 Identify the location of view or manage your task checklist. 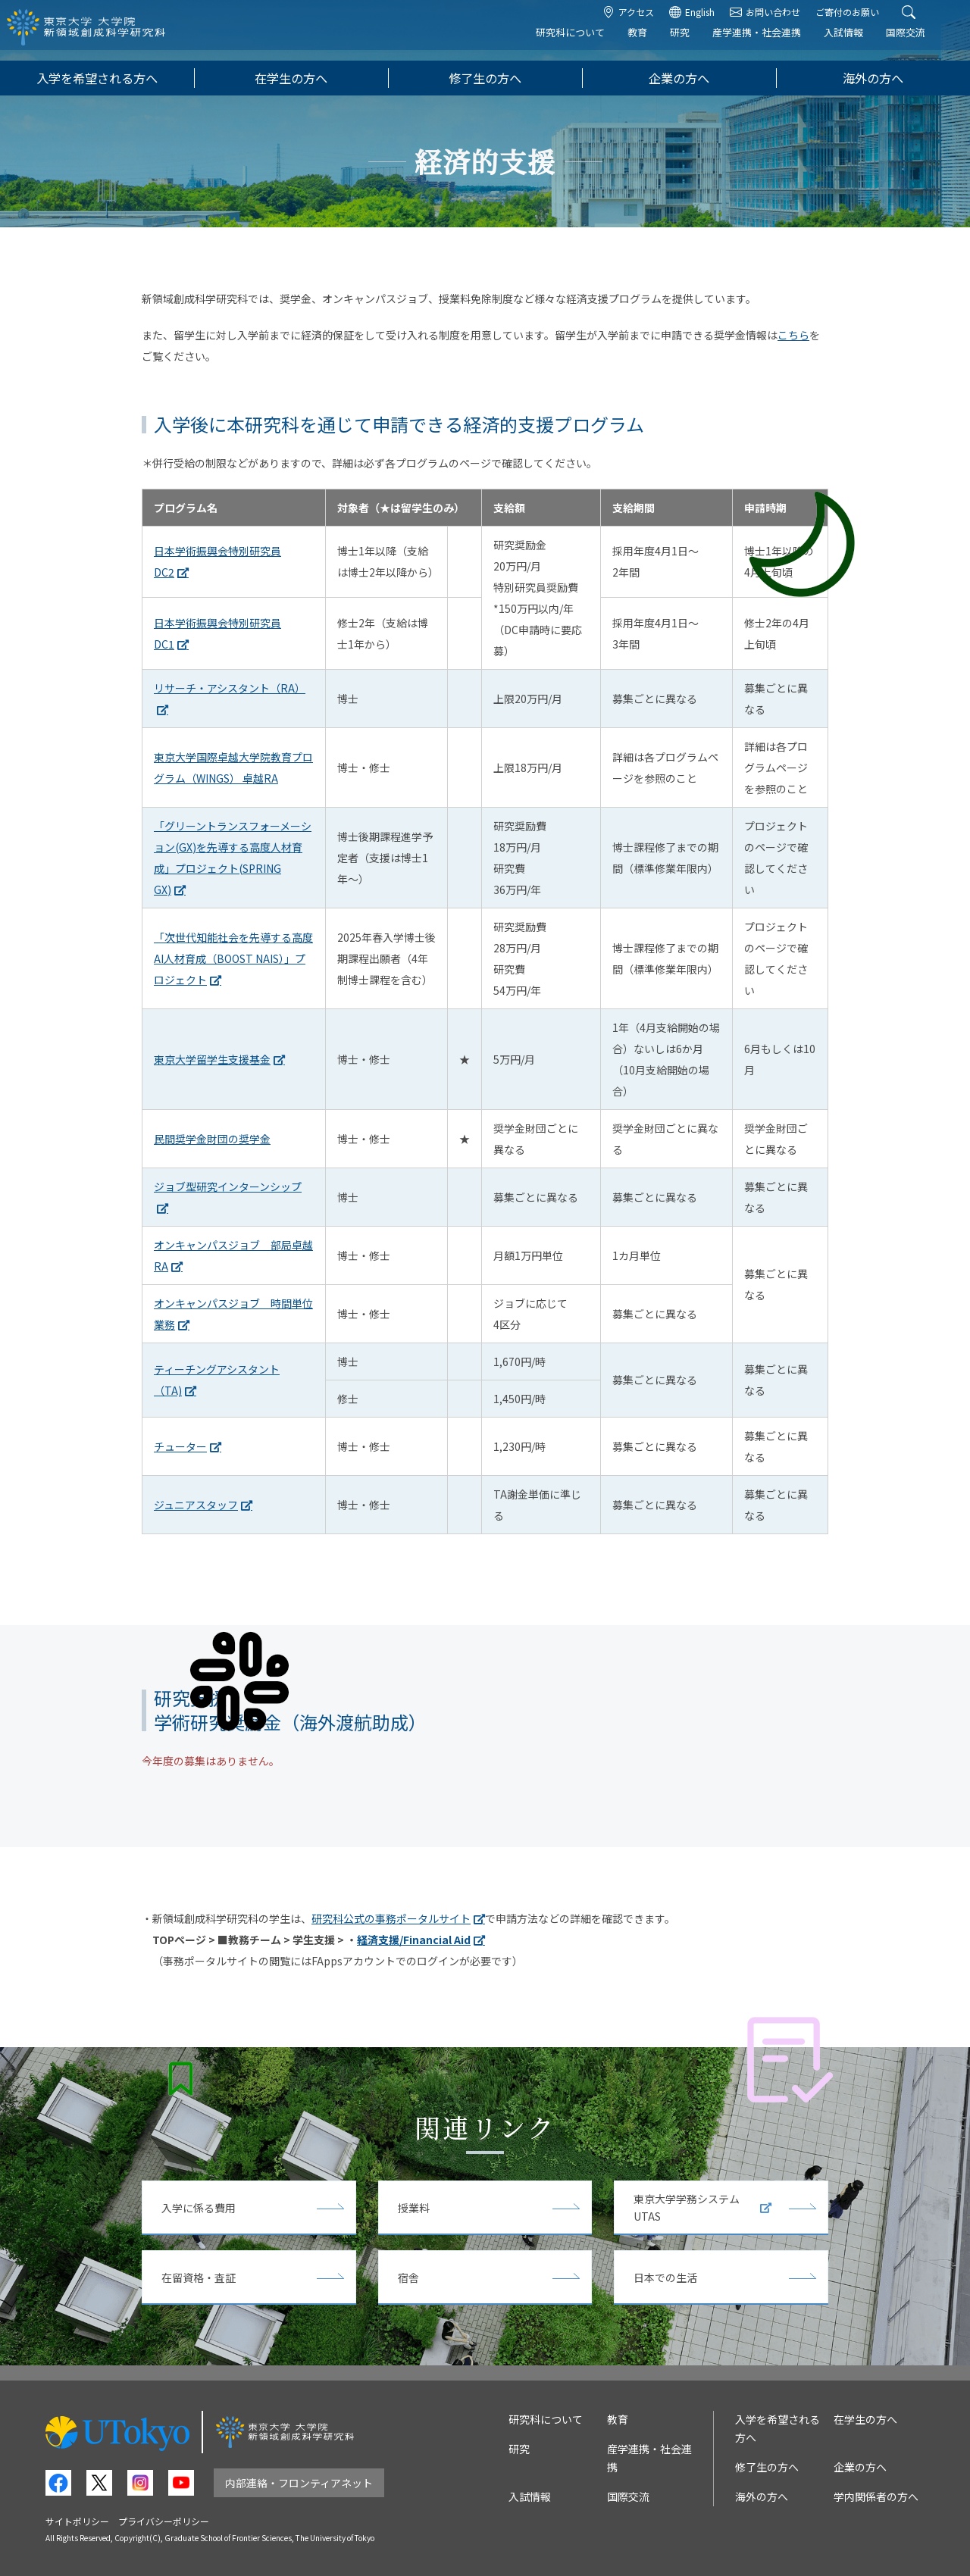
(790, 2059).